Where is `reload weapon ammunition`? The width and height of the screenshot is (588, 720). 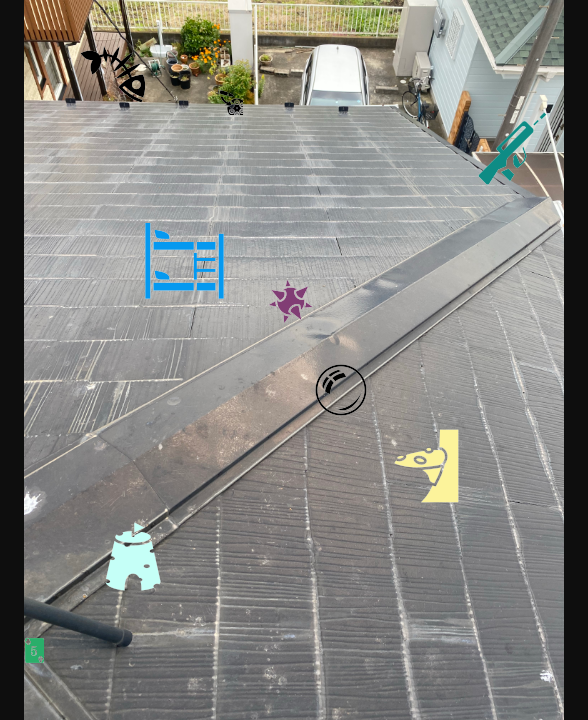 reload weapon ammunition is located at coordinates (230, 102).